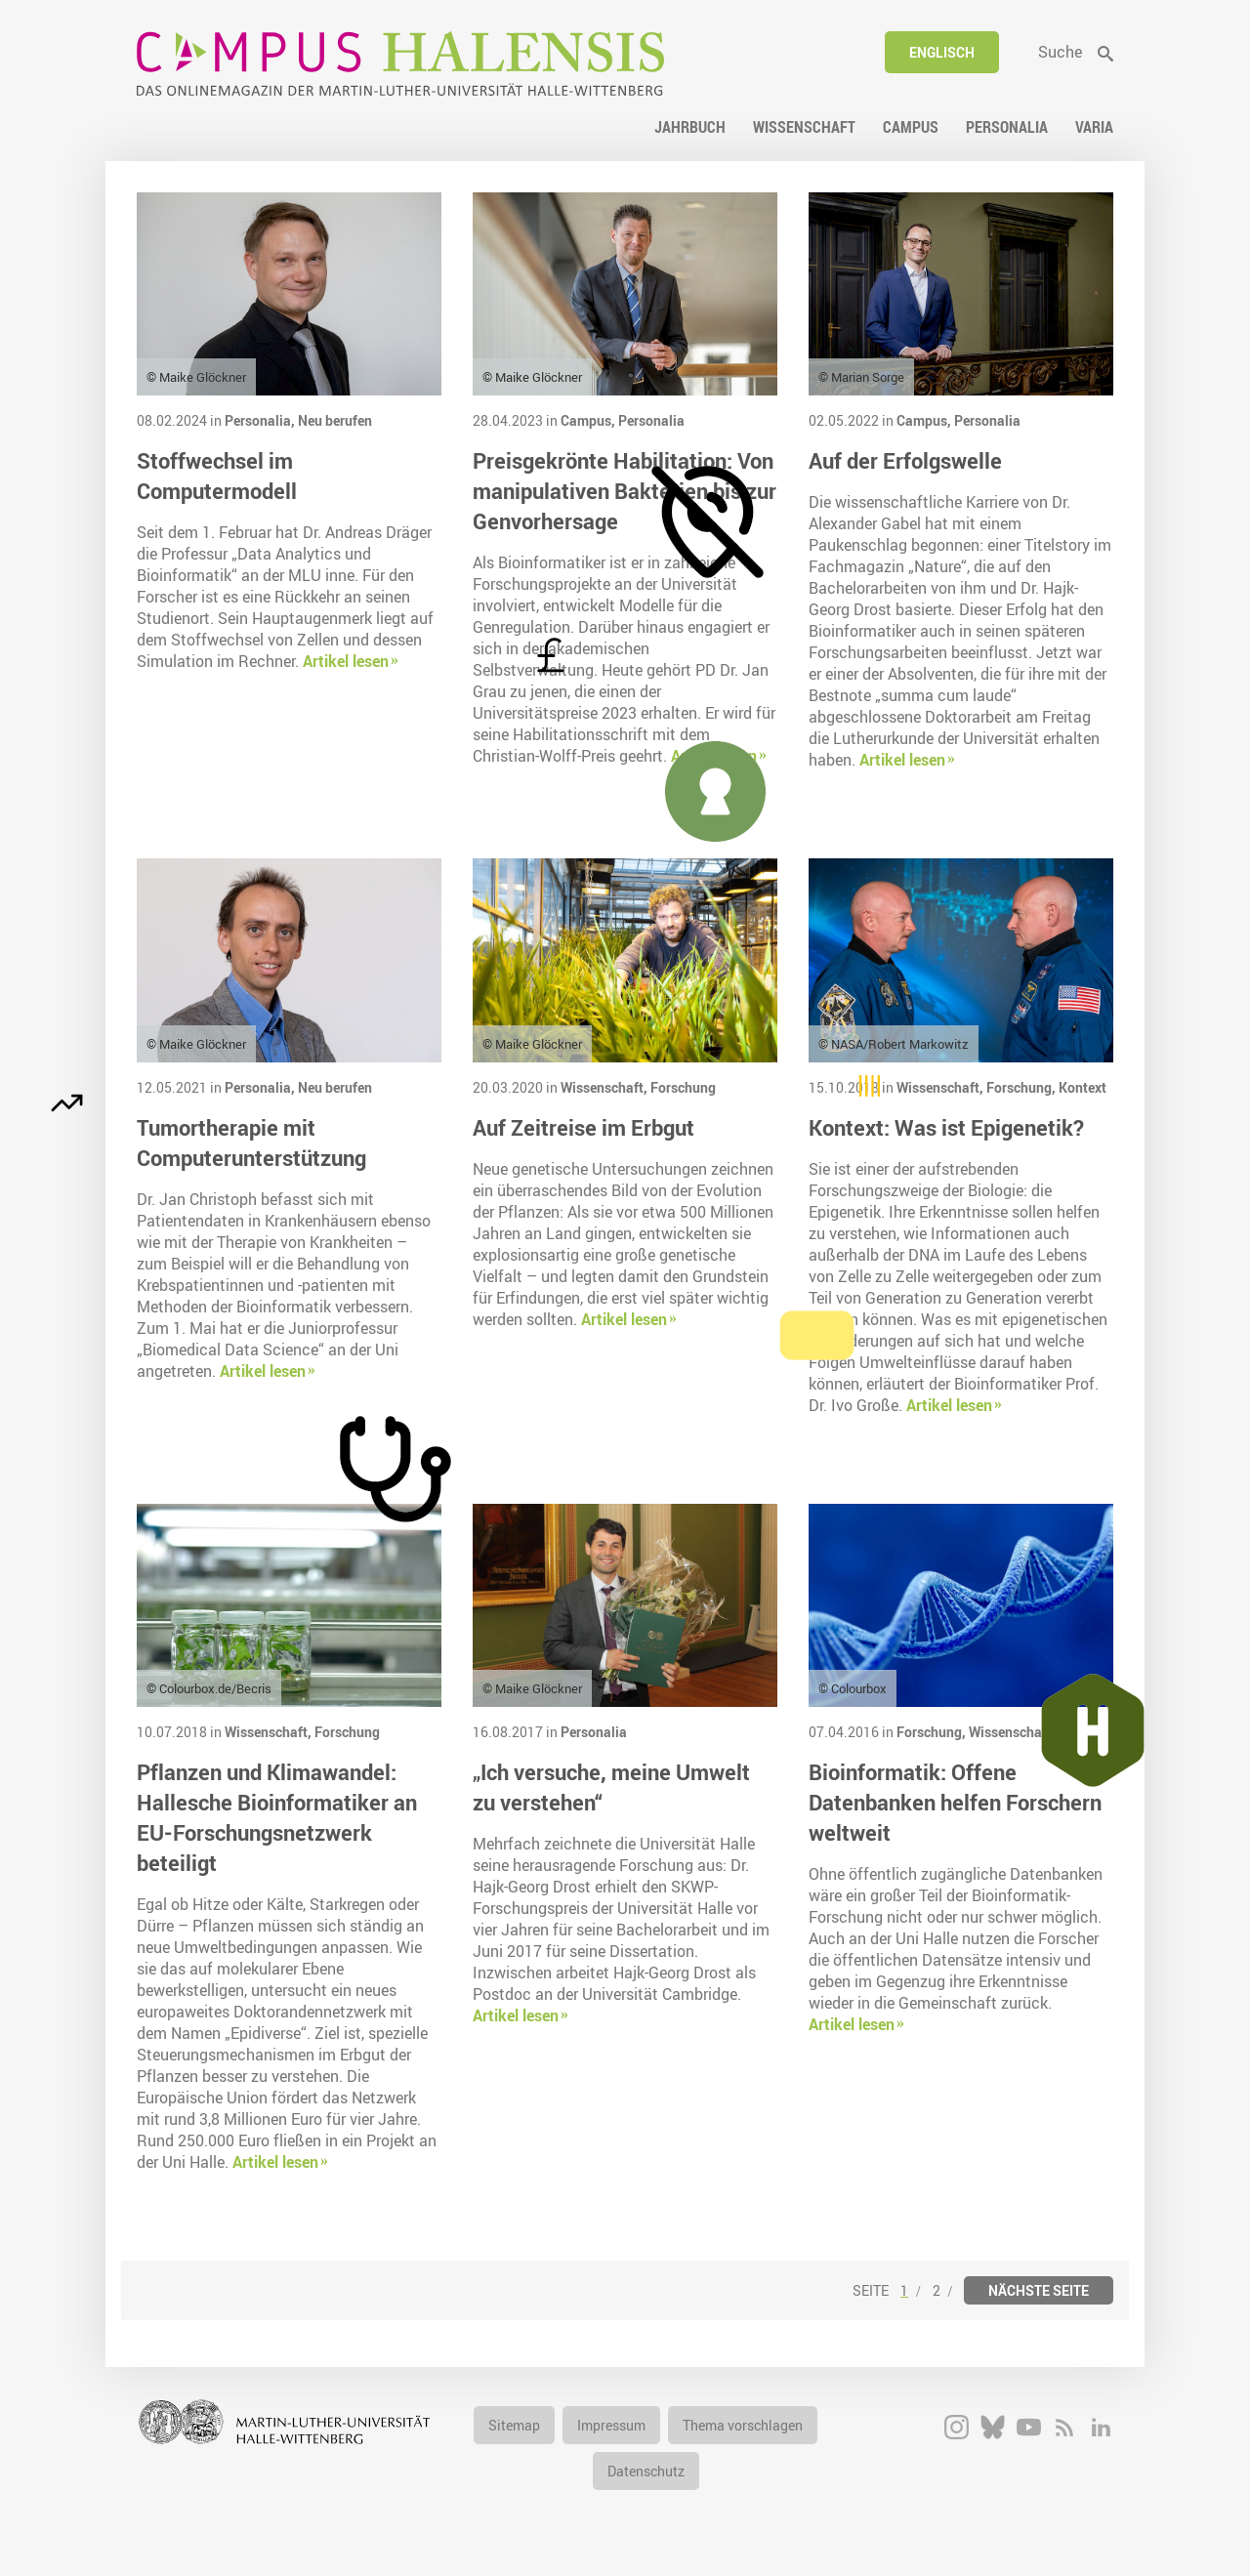  Describe the element at coordinates (715, 791) in the screenshot. I see `access security or privacy settings` at that location.